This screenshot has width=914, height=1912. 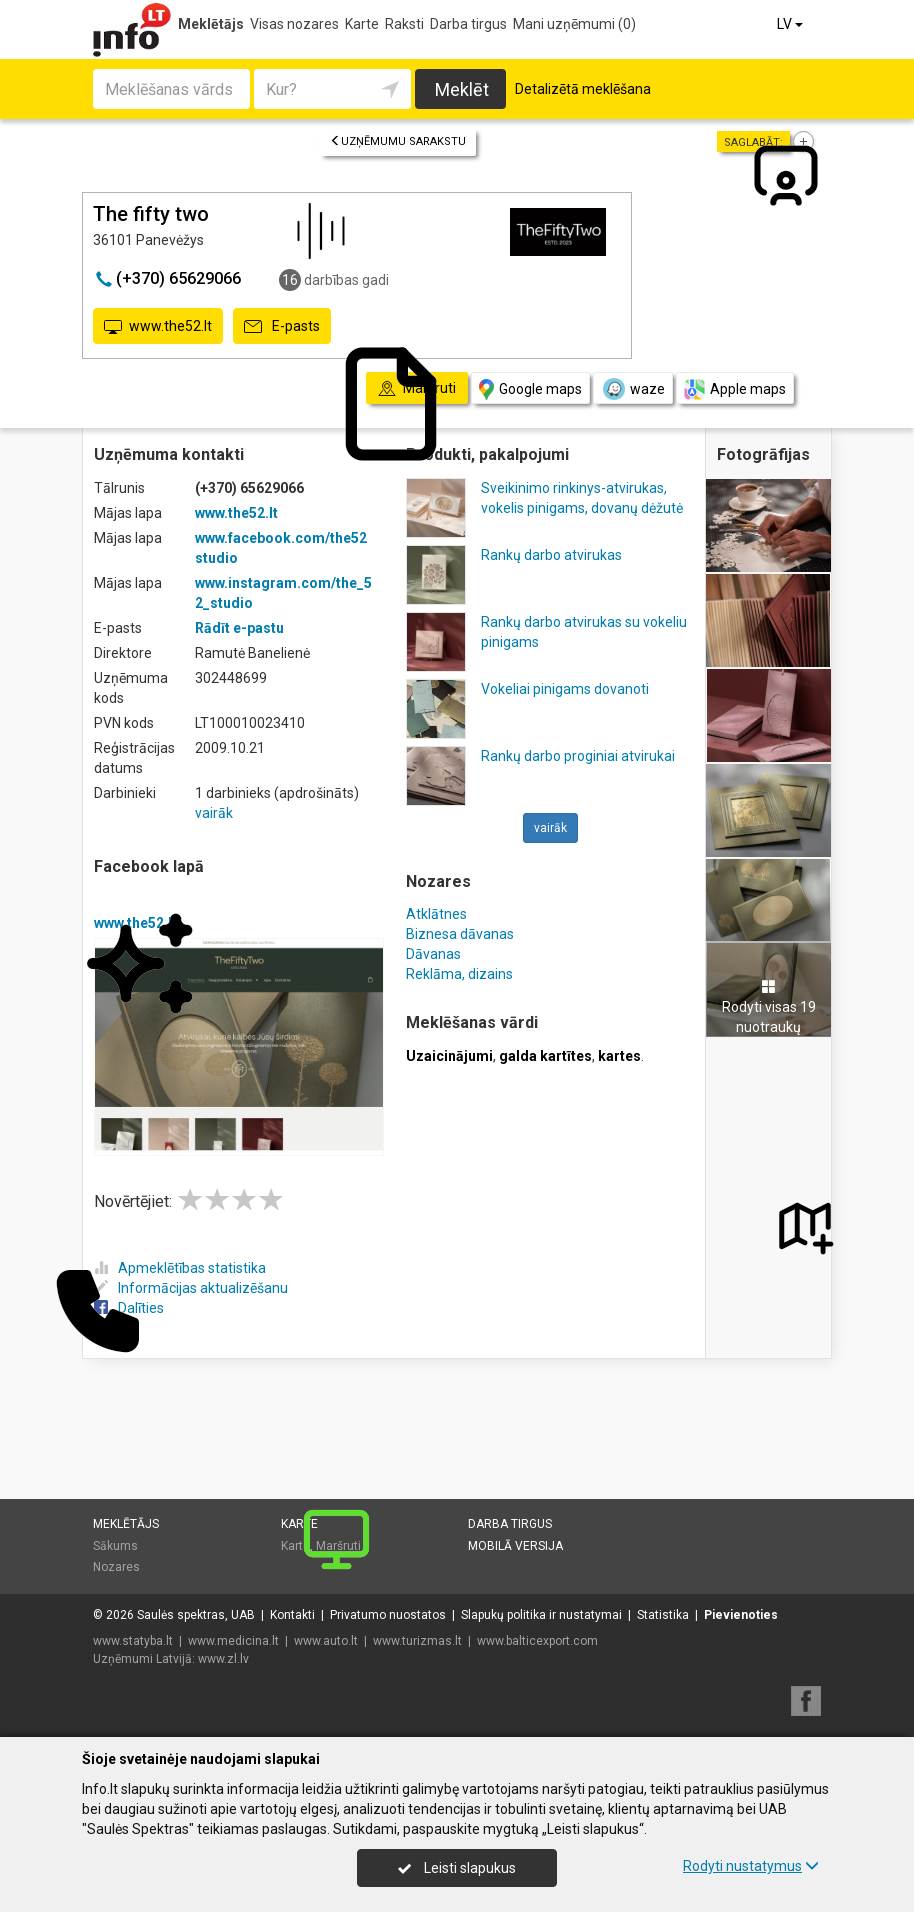 I want to click on view user's screen or monitor activity, so click(x=786, y=174).